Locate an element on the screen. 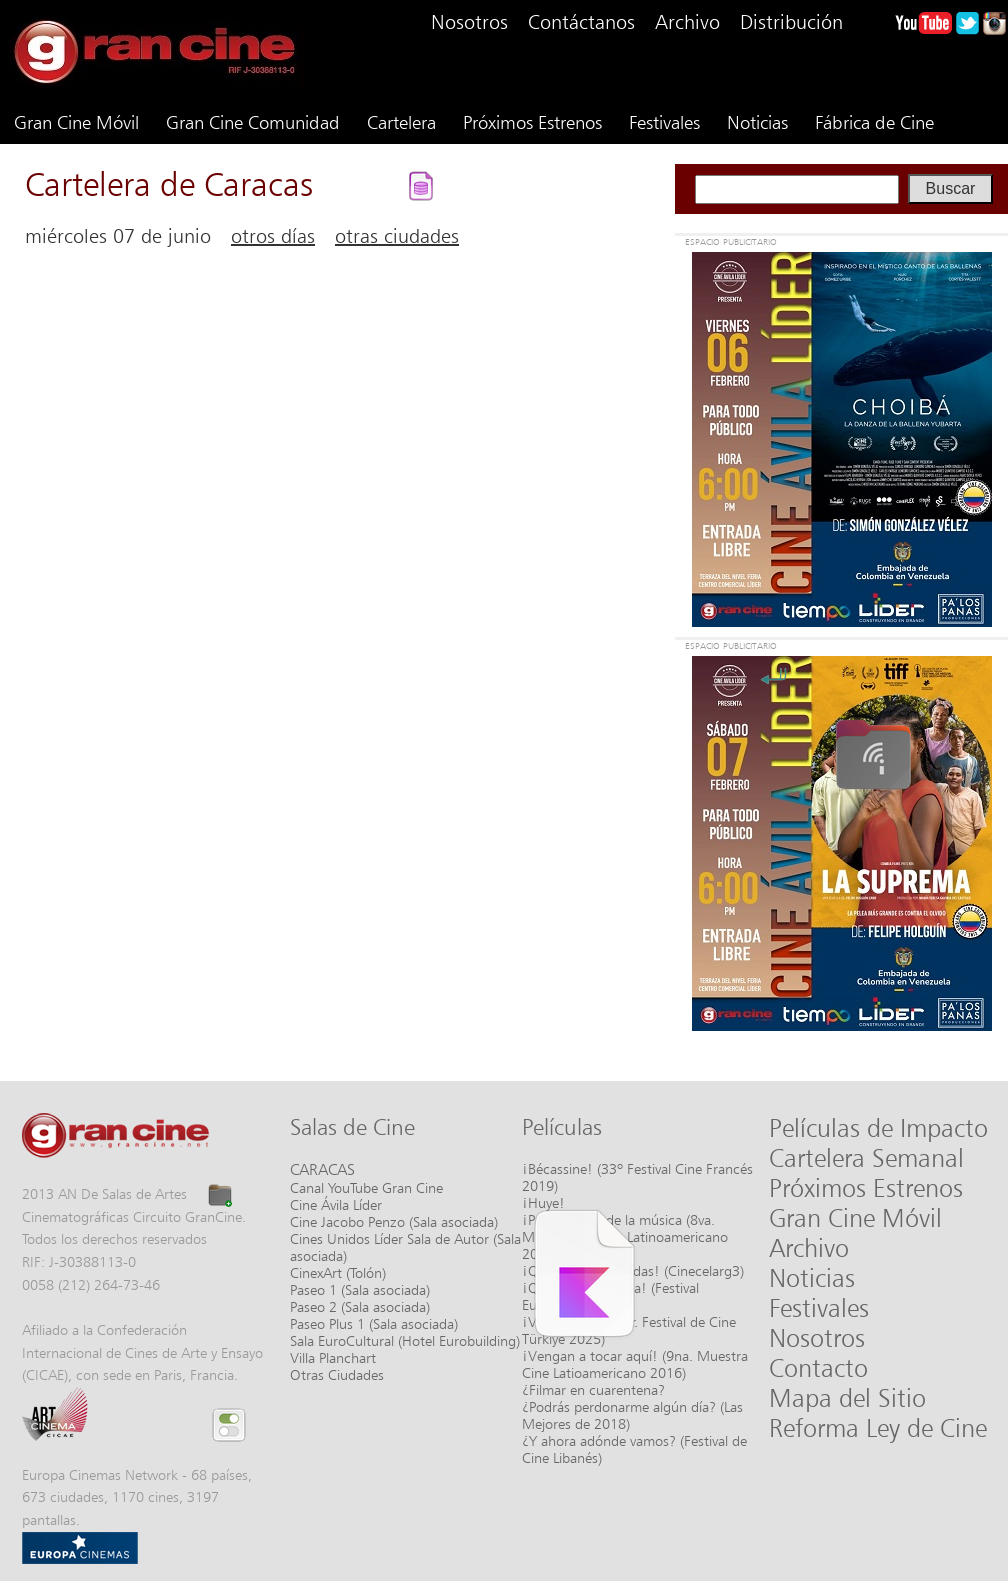 This screenshot has height=1581, width=1008. reply all to an email message is located at coordinates (773, 676).